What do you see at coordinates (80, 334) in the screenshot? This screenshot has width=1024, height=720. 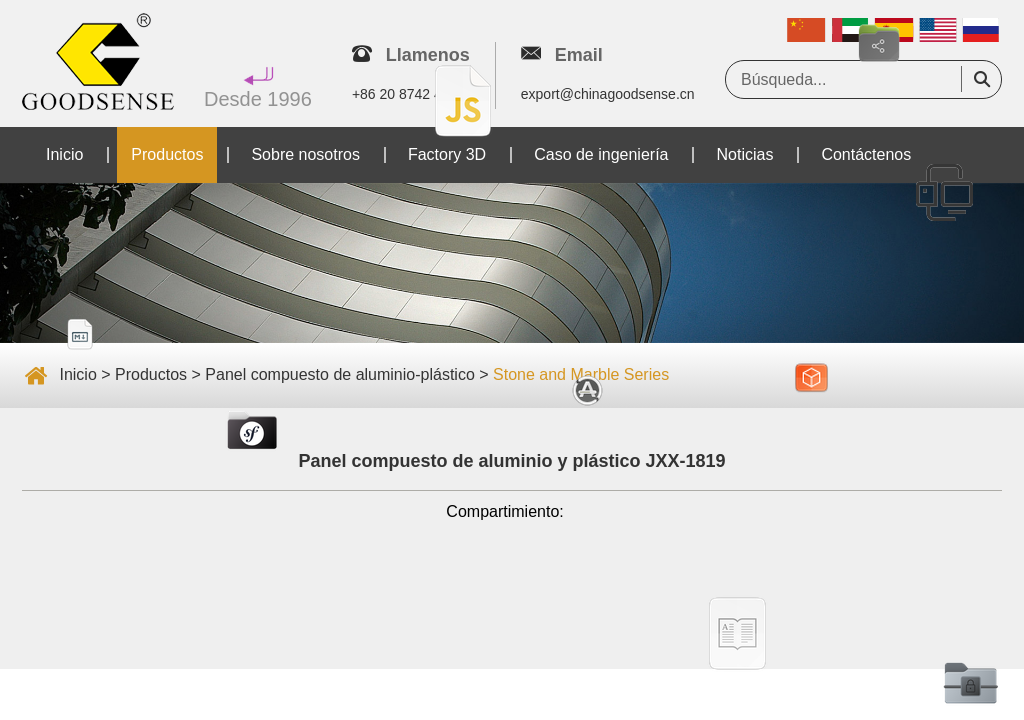 I see `a markdown text file` at bounding box center [80, 334].